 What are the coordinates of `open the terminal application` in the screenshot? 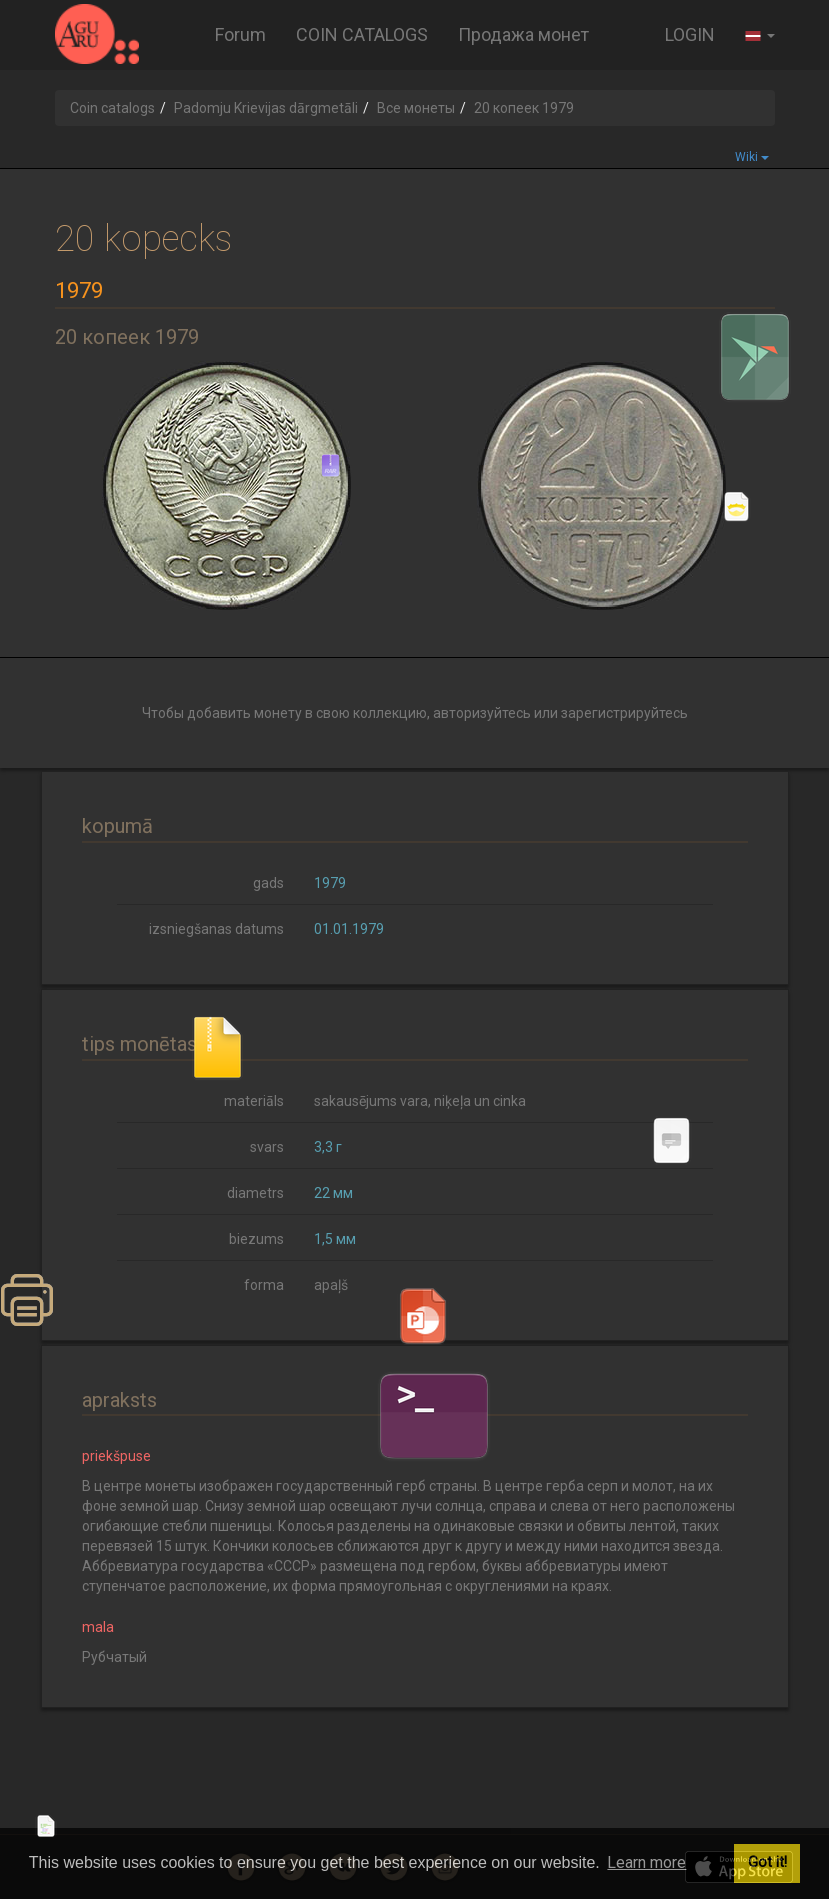 It's located at (434, 1416).